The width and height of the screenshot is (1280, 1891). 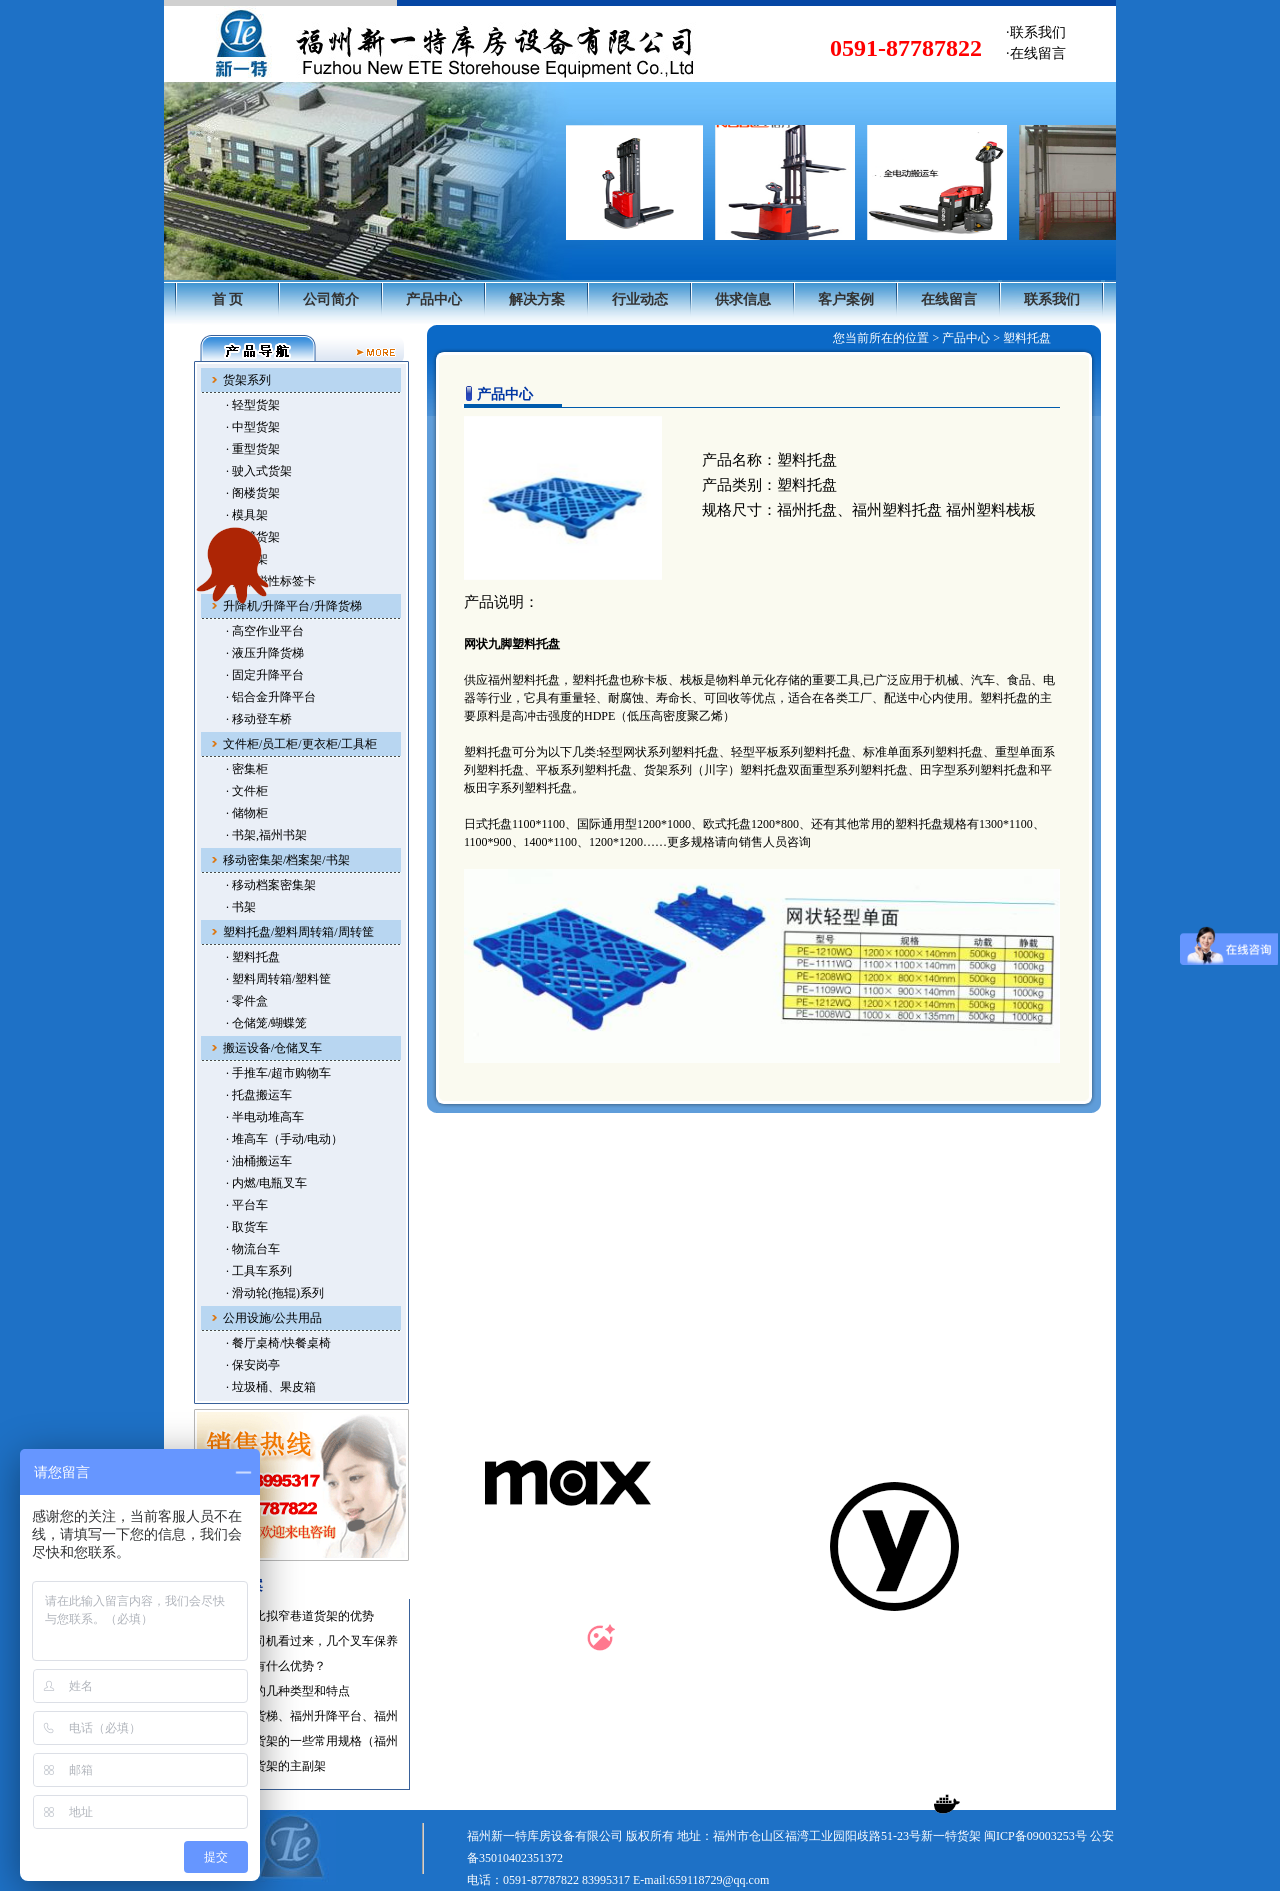 What do you see at coordinates (947, 1804) in the screenshot?
I see `open Docker container management` at bounding box center [947, 1804].